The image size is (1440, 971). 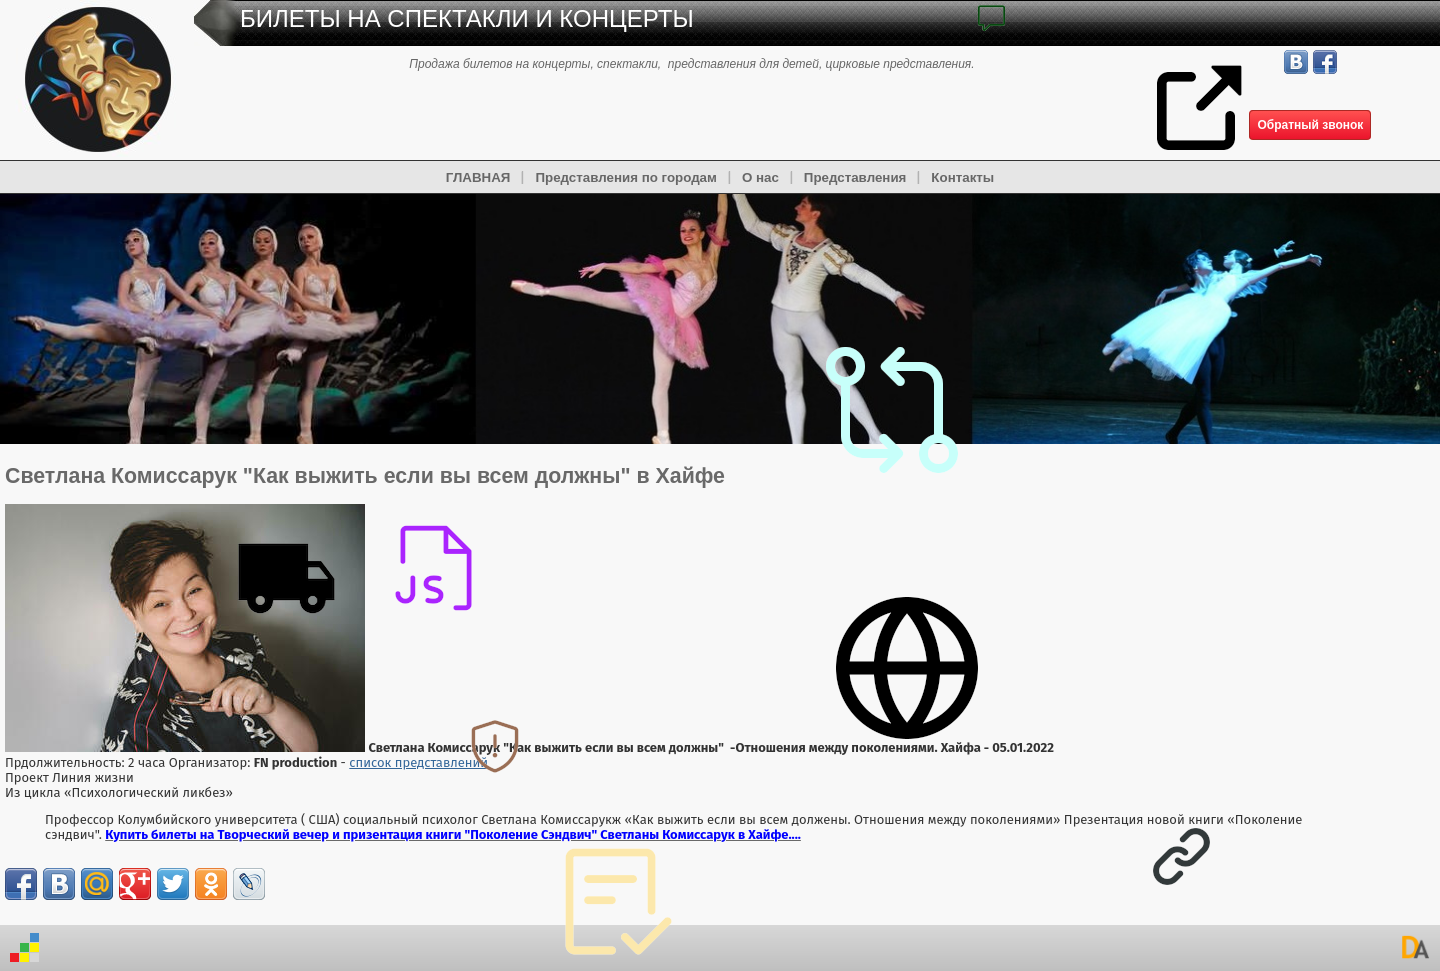 What do you see at coordinates (618, 901) in the screenshot?
I see `view or manage your task checklist` at bounding box center [618, 901].